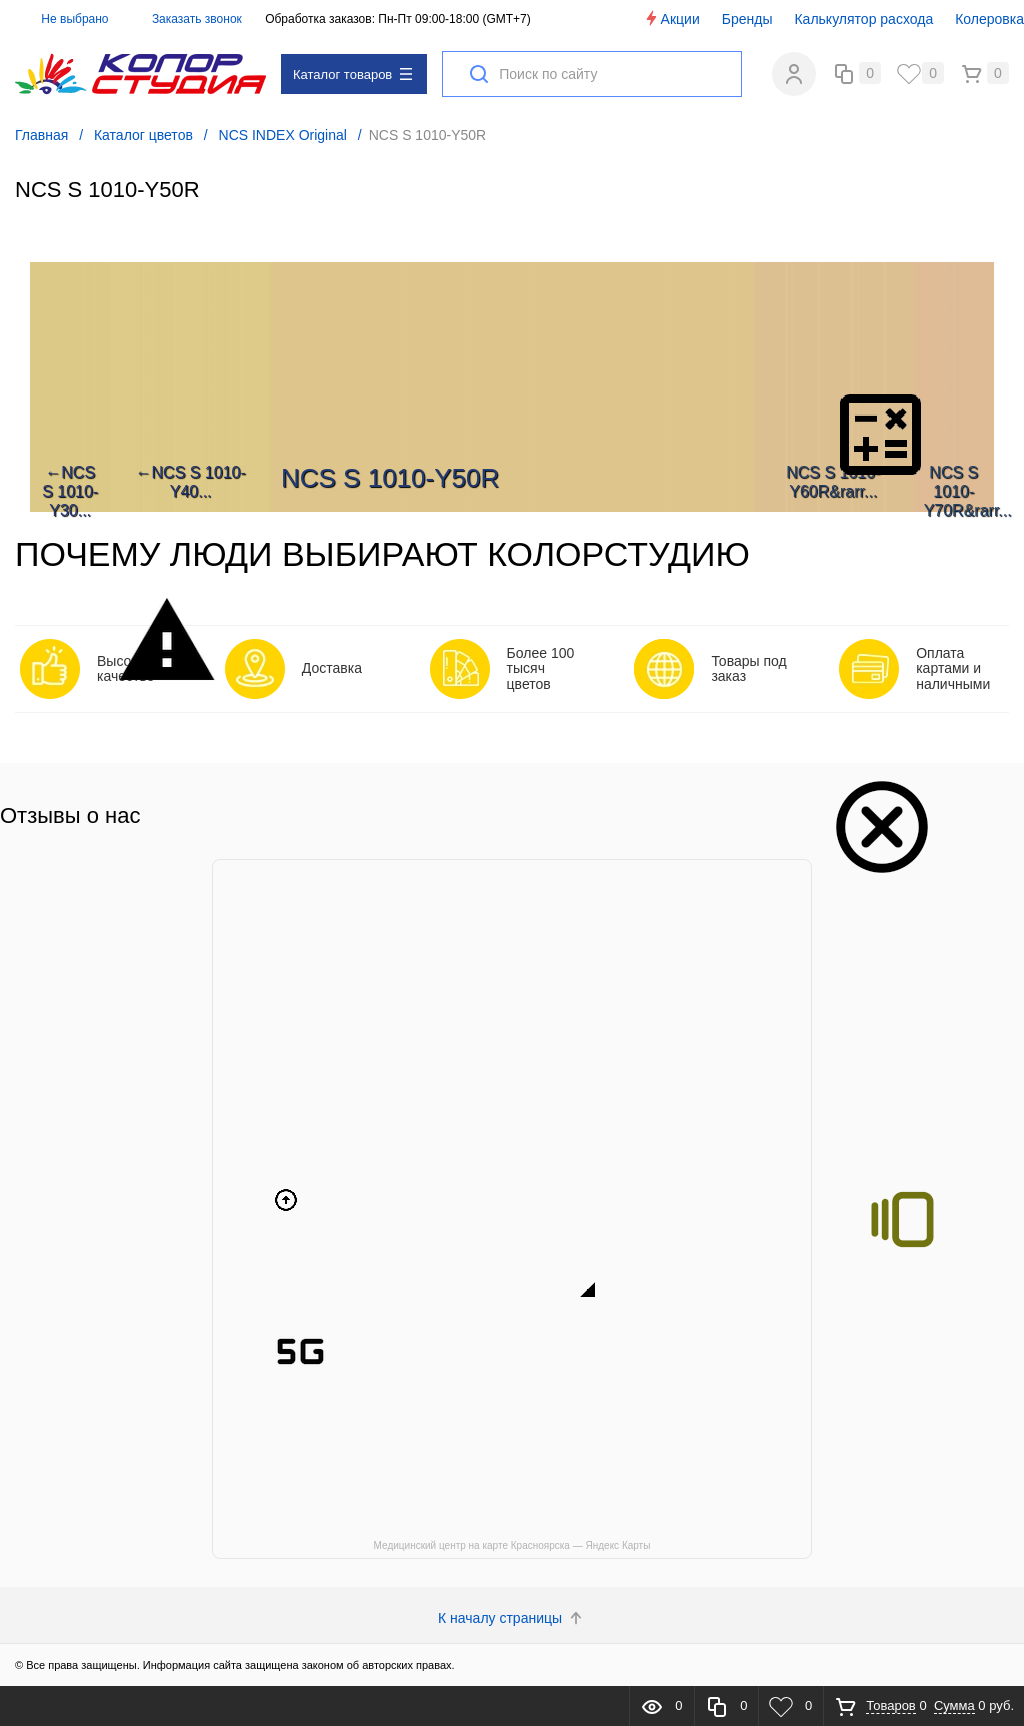 The width and height of the screenshot is (1024, 1726). Describe the element at coordinates (300, 1351) in the screenshot. I see `indicates 5G network connectivity` at that location.